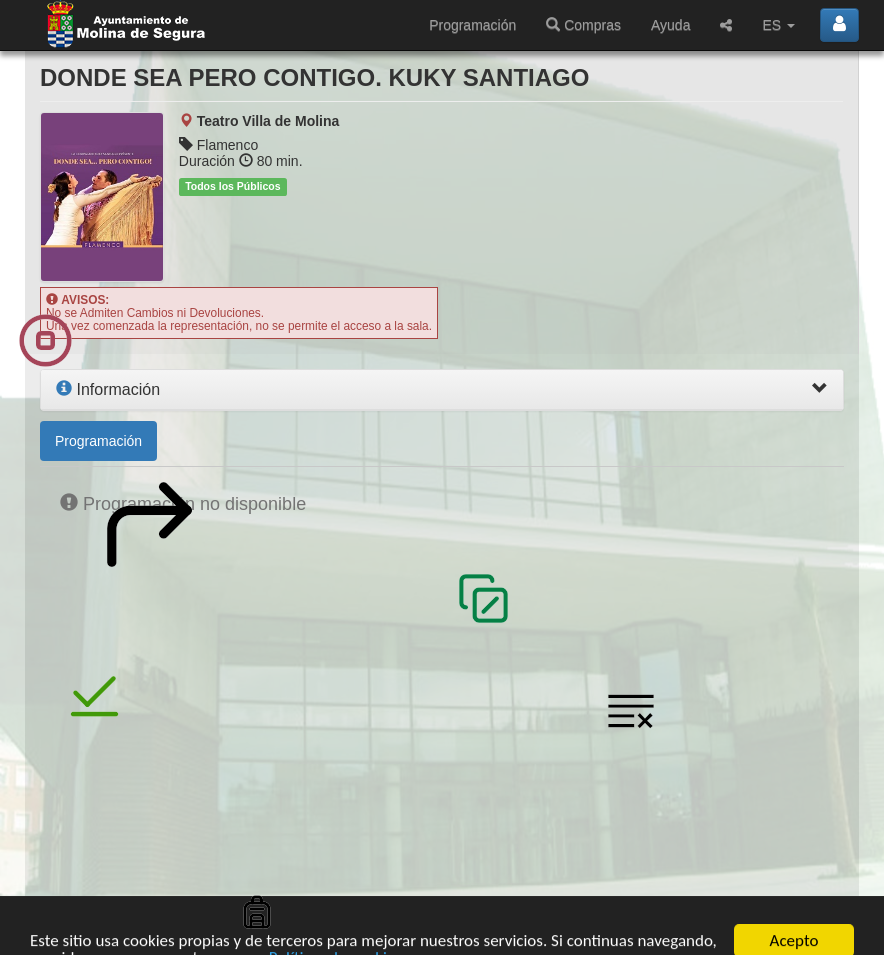 The height and width of the screenshot is (955, 884). I want to click on copy action is disabled or unavailable, so click(483, 598).